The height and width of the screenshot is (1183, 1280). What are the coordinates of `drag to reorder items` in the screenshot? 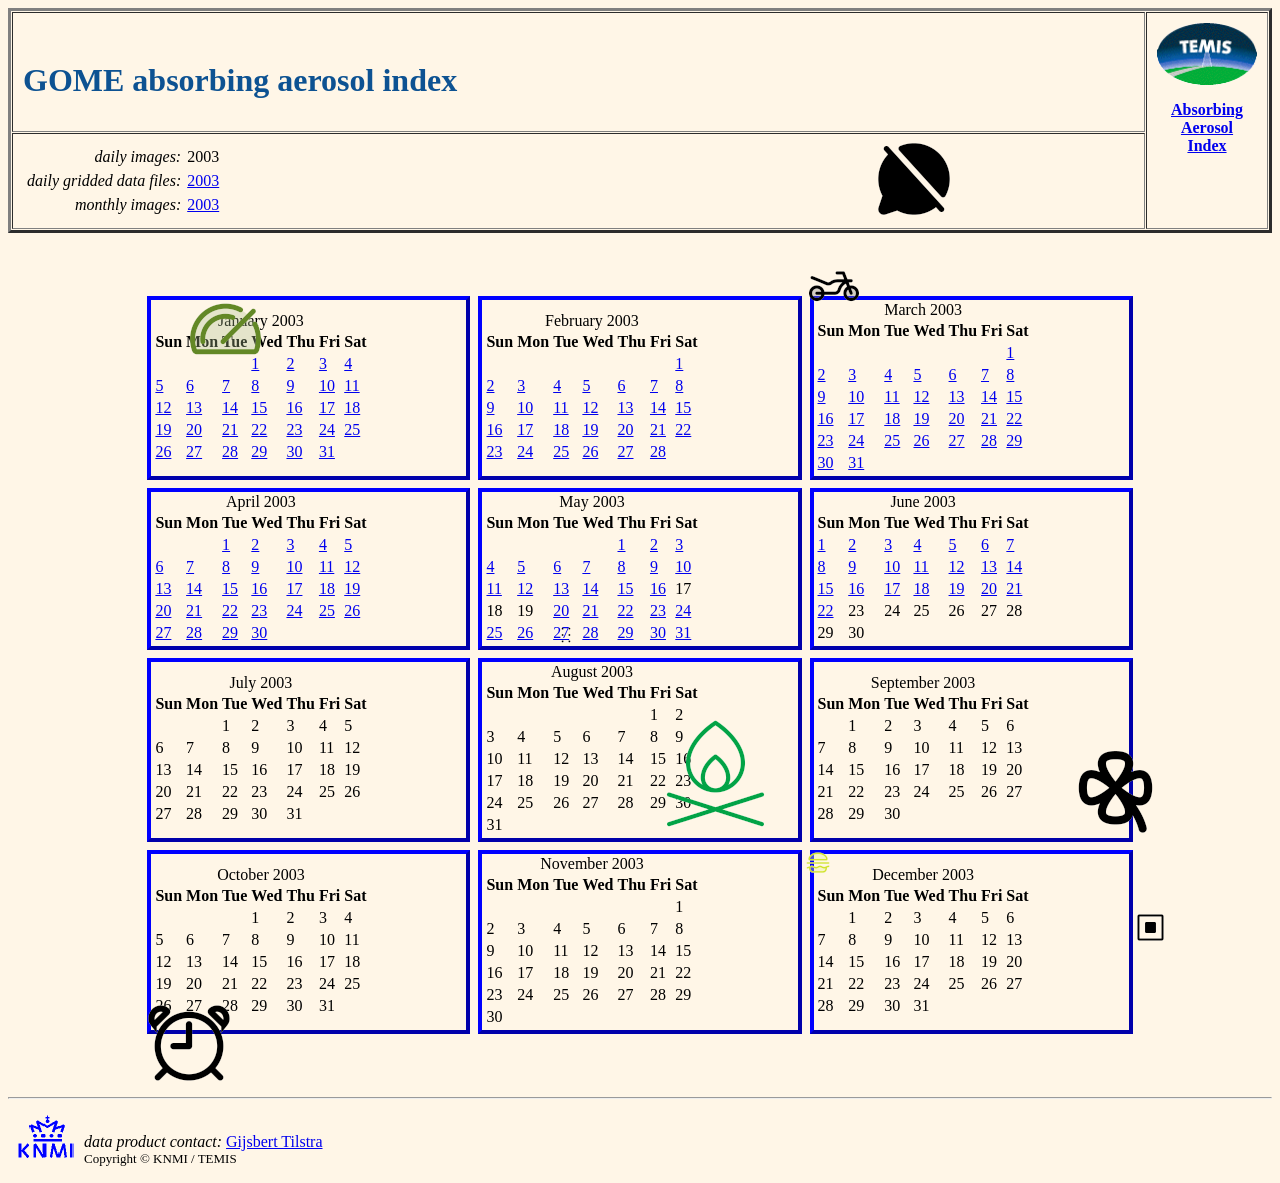 It's located at (566, 635).